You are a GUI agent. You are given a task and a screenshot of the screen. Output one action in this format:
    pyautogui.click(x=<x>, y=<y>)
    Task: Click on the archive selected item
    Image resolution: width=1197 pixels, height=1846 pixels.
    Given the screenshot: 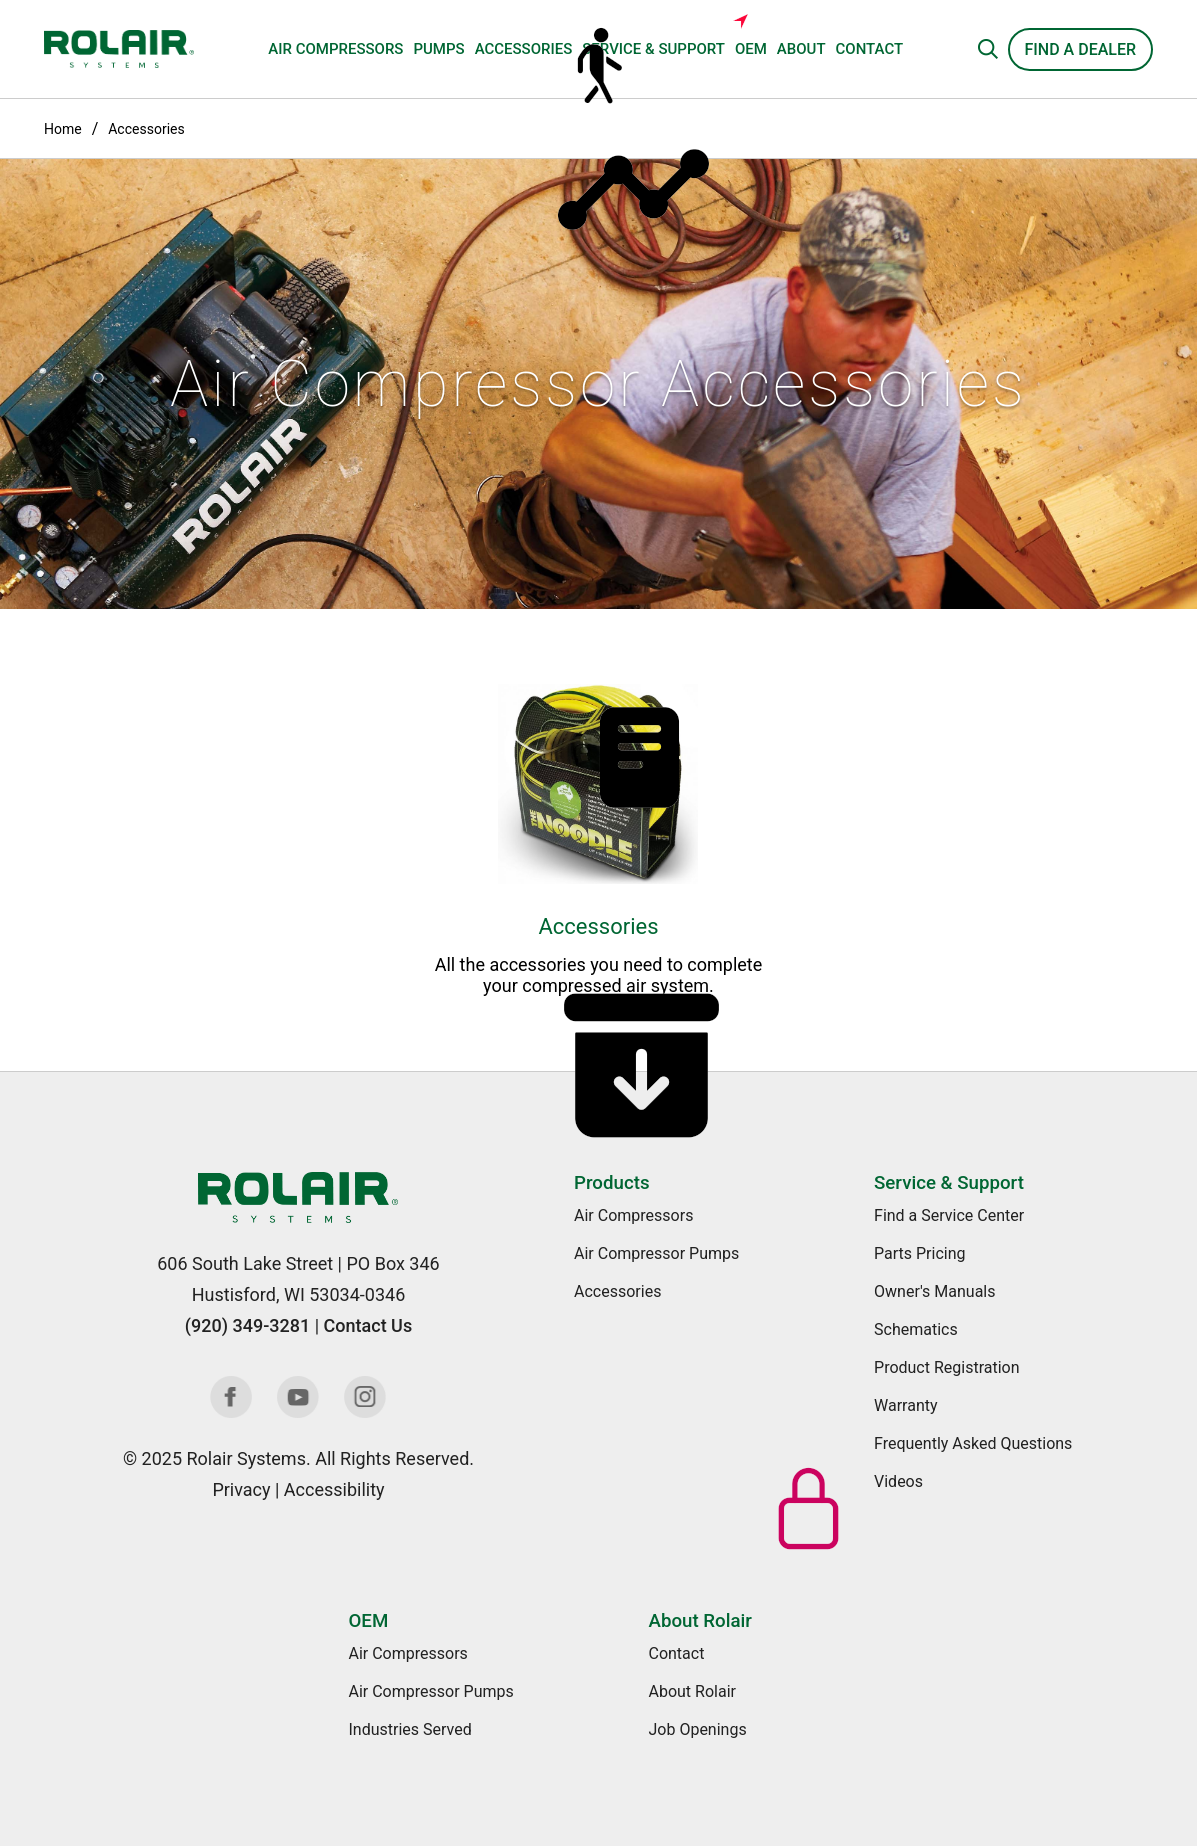 What is the action you would take?
    pyautogui.click(x=641, y=1065)
    